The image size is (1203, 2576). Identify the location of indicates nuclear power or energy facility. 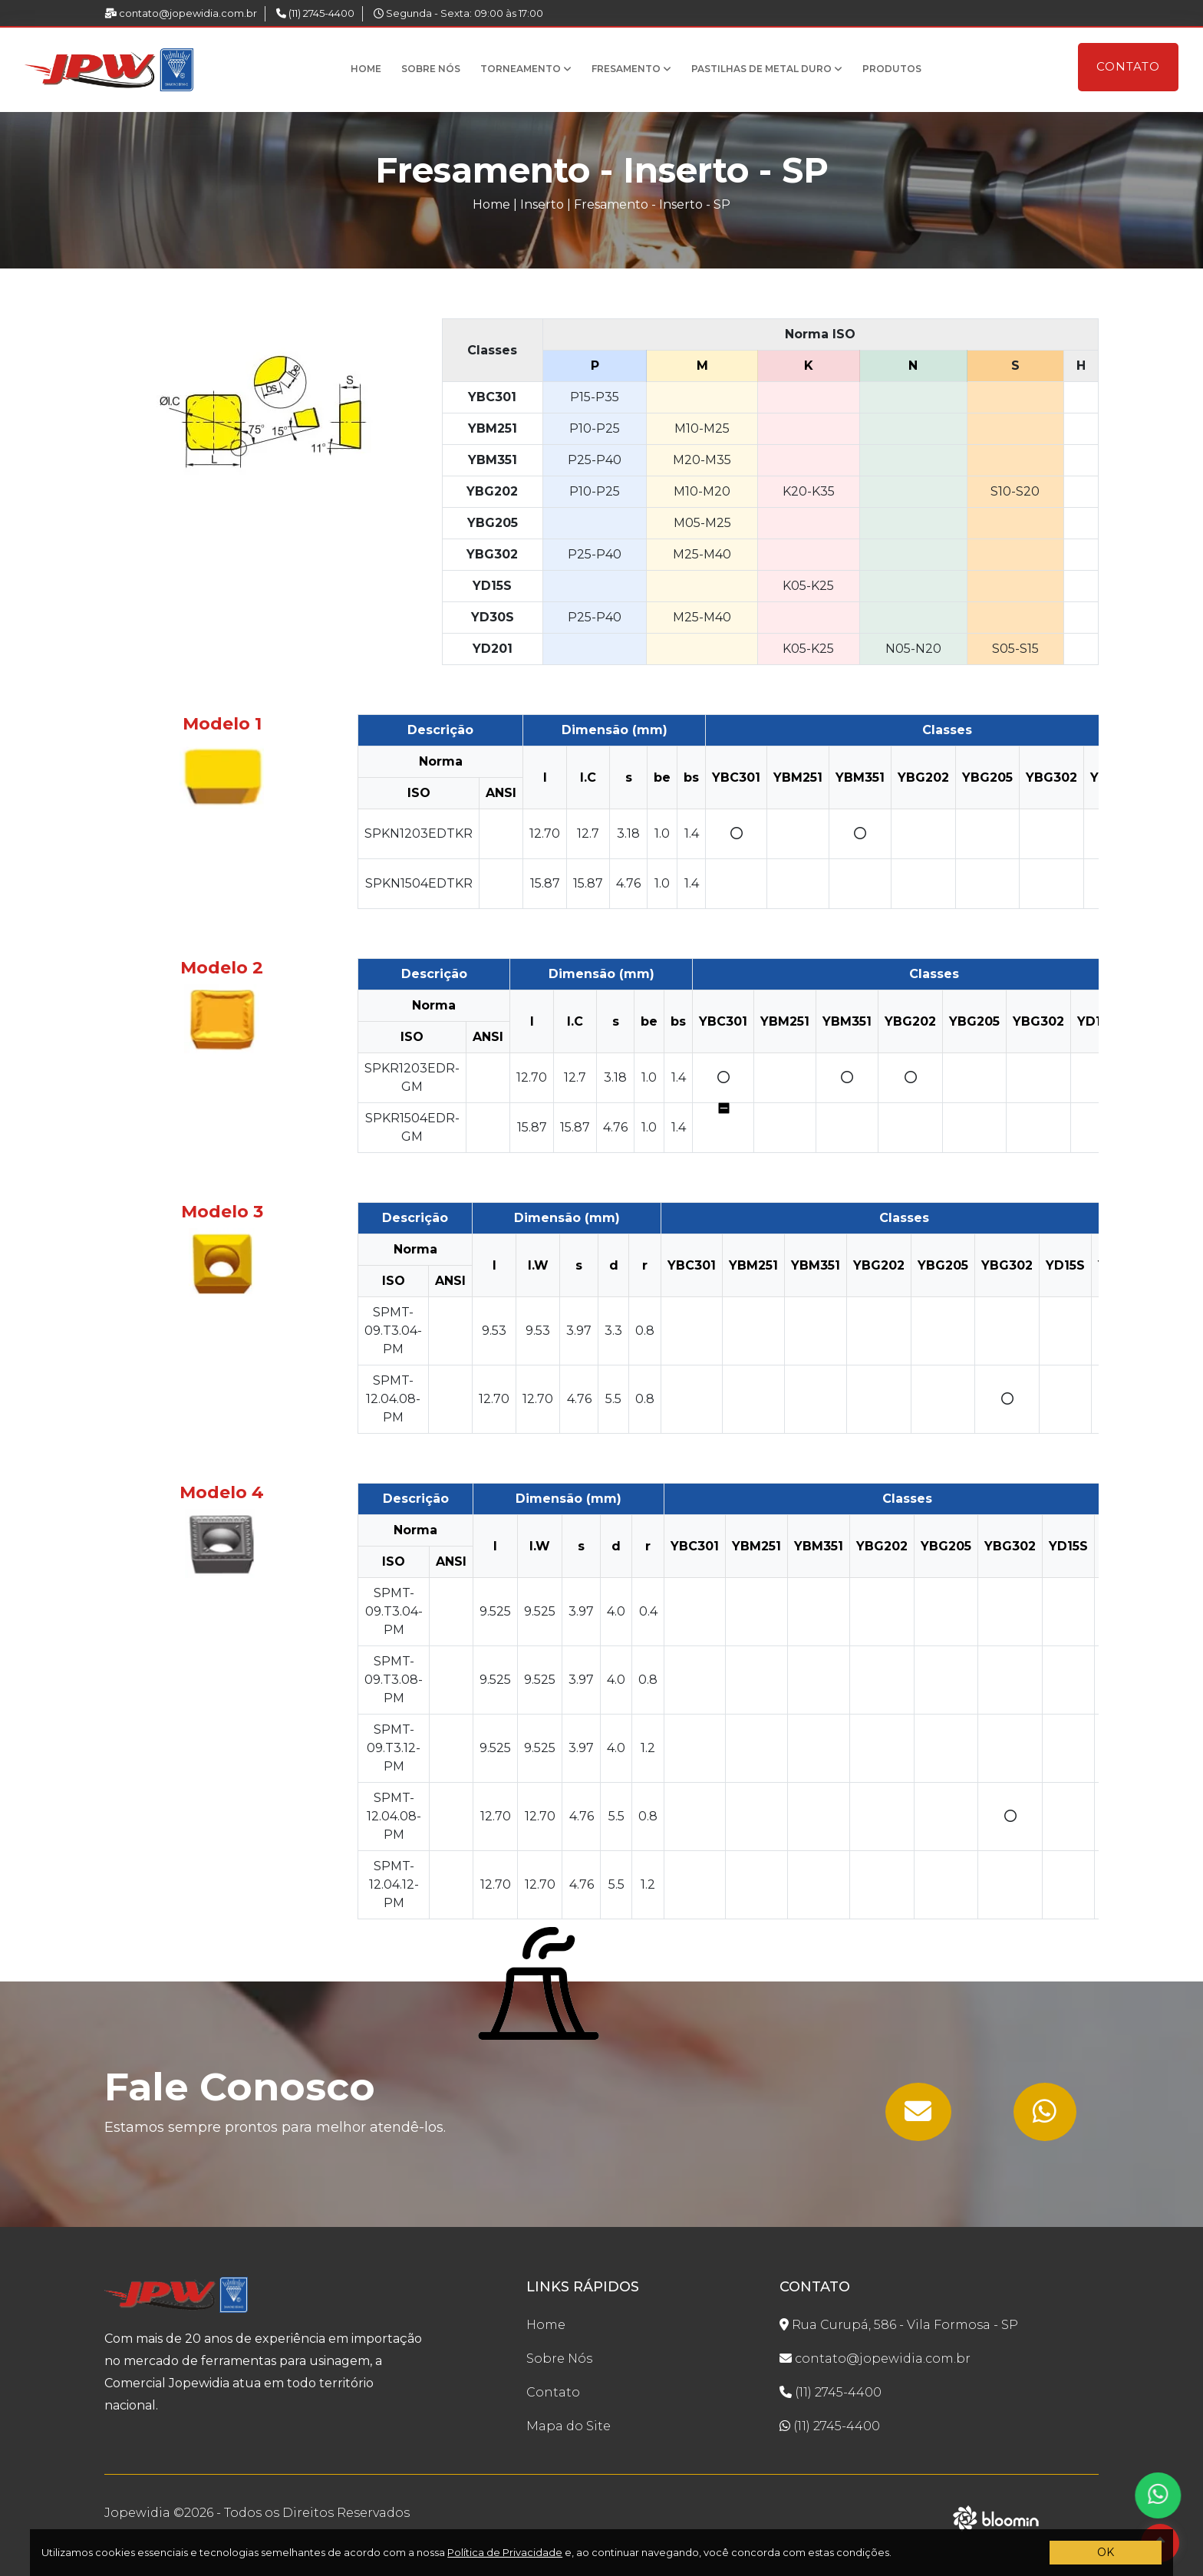
(539, 1991).